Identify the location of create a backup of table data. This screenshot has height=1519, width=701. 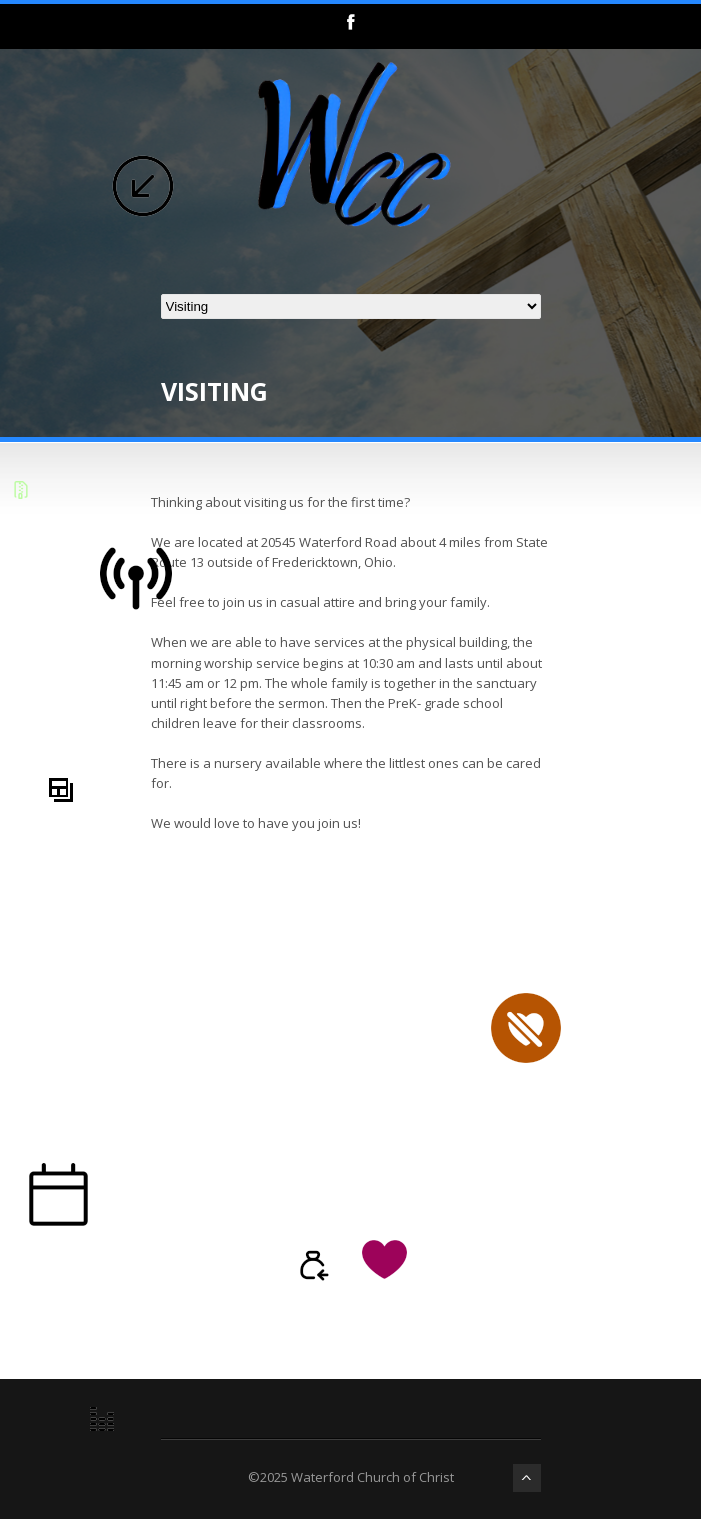
(61, 790).